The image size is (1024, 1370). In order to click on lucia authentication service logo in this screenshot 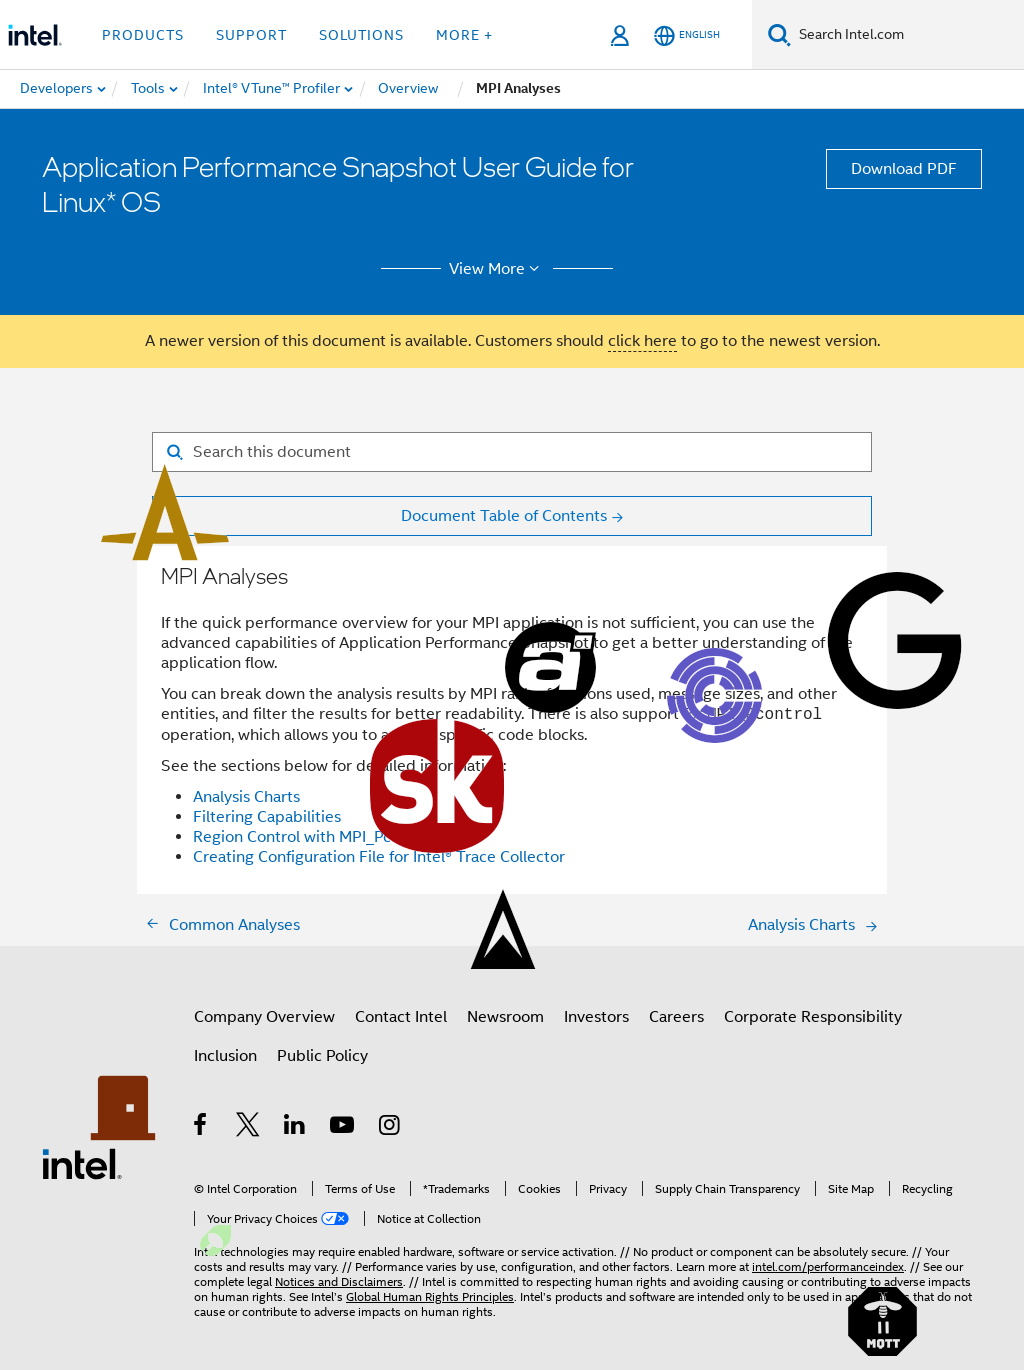, I will do `click(503, 929)`.